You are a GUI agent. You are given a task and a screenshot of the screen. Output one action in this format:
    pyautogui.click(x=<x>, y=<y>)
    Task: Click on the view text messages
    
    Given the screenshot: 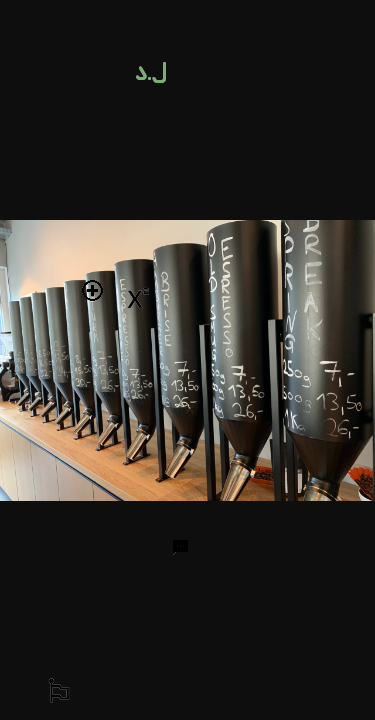 What is the action you would take?
    pyautogui.click(x=180, y=547)
    